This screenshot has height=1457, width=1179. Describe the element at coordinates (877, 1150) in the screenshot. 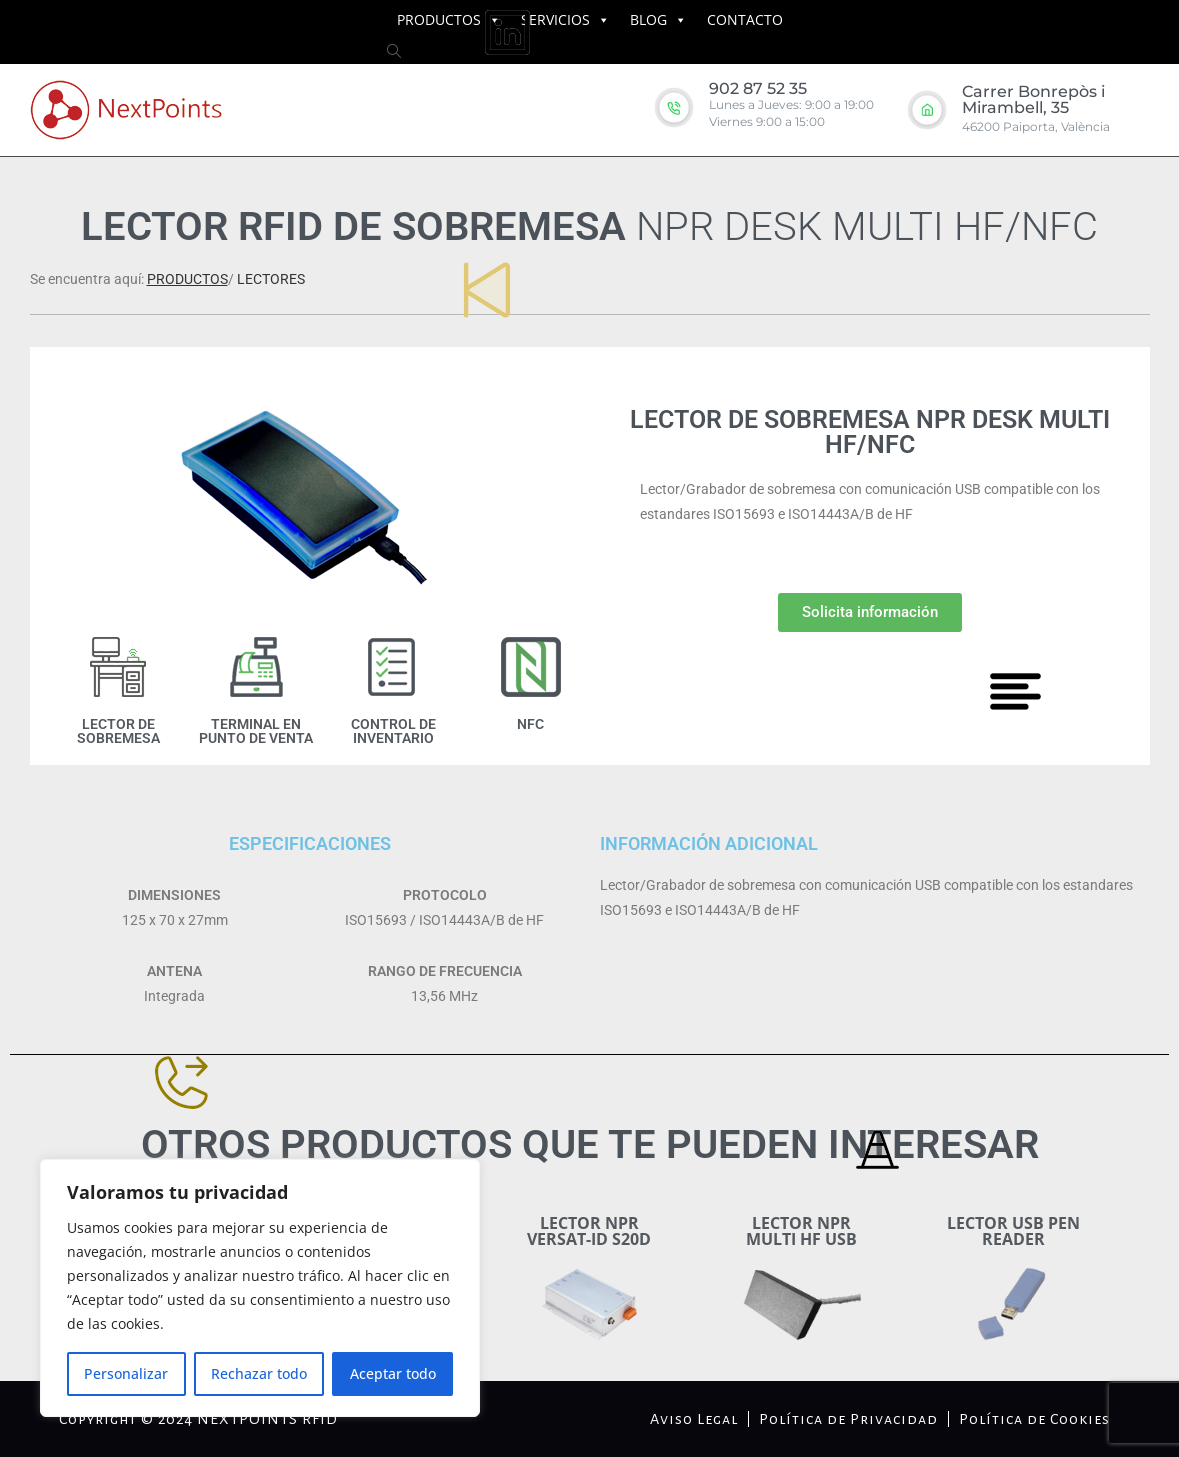

I see `indicates area under construction or maintenance` at that location.